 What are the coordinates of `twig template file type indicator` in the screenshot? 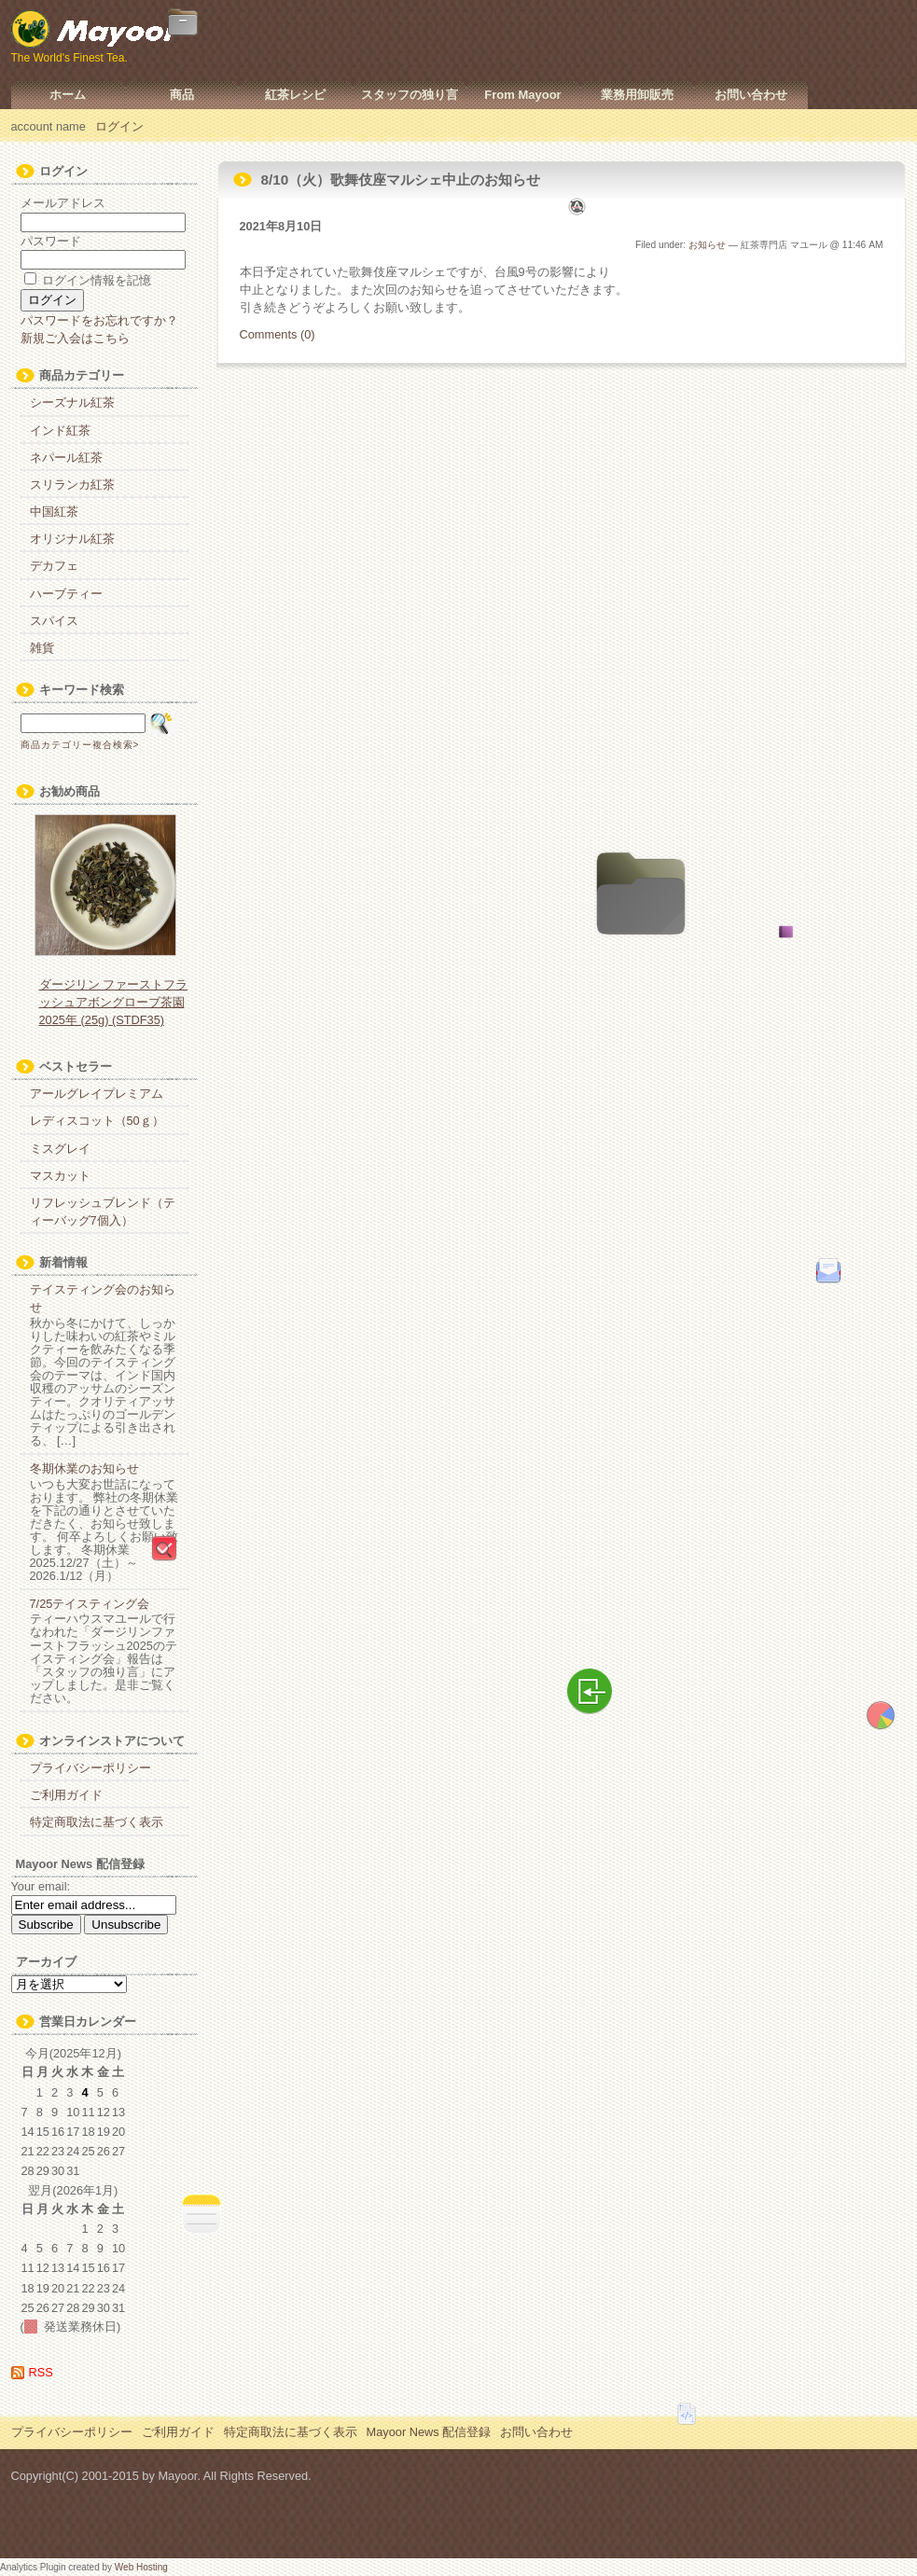 It's located at (687, 2414).